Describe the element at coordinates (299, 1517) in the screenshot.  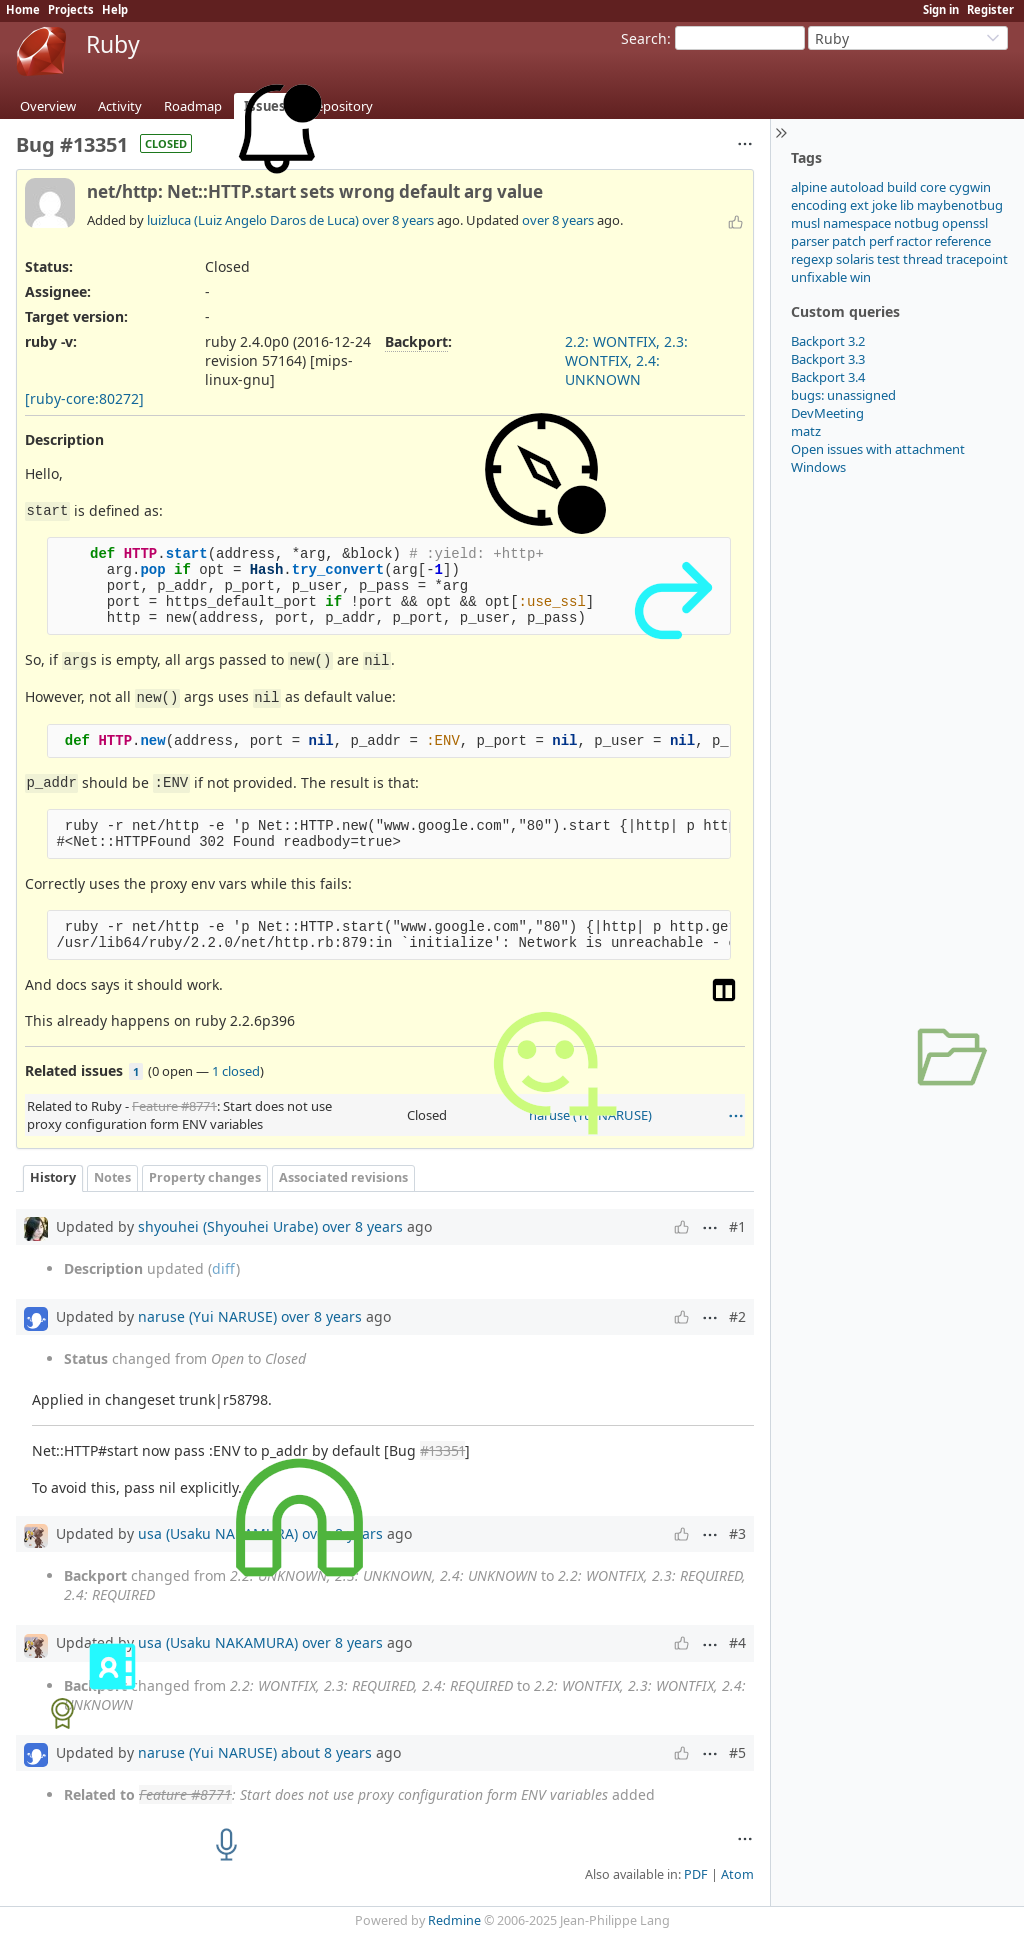
I see `toggle magnetic snapping for alignment` at that location.